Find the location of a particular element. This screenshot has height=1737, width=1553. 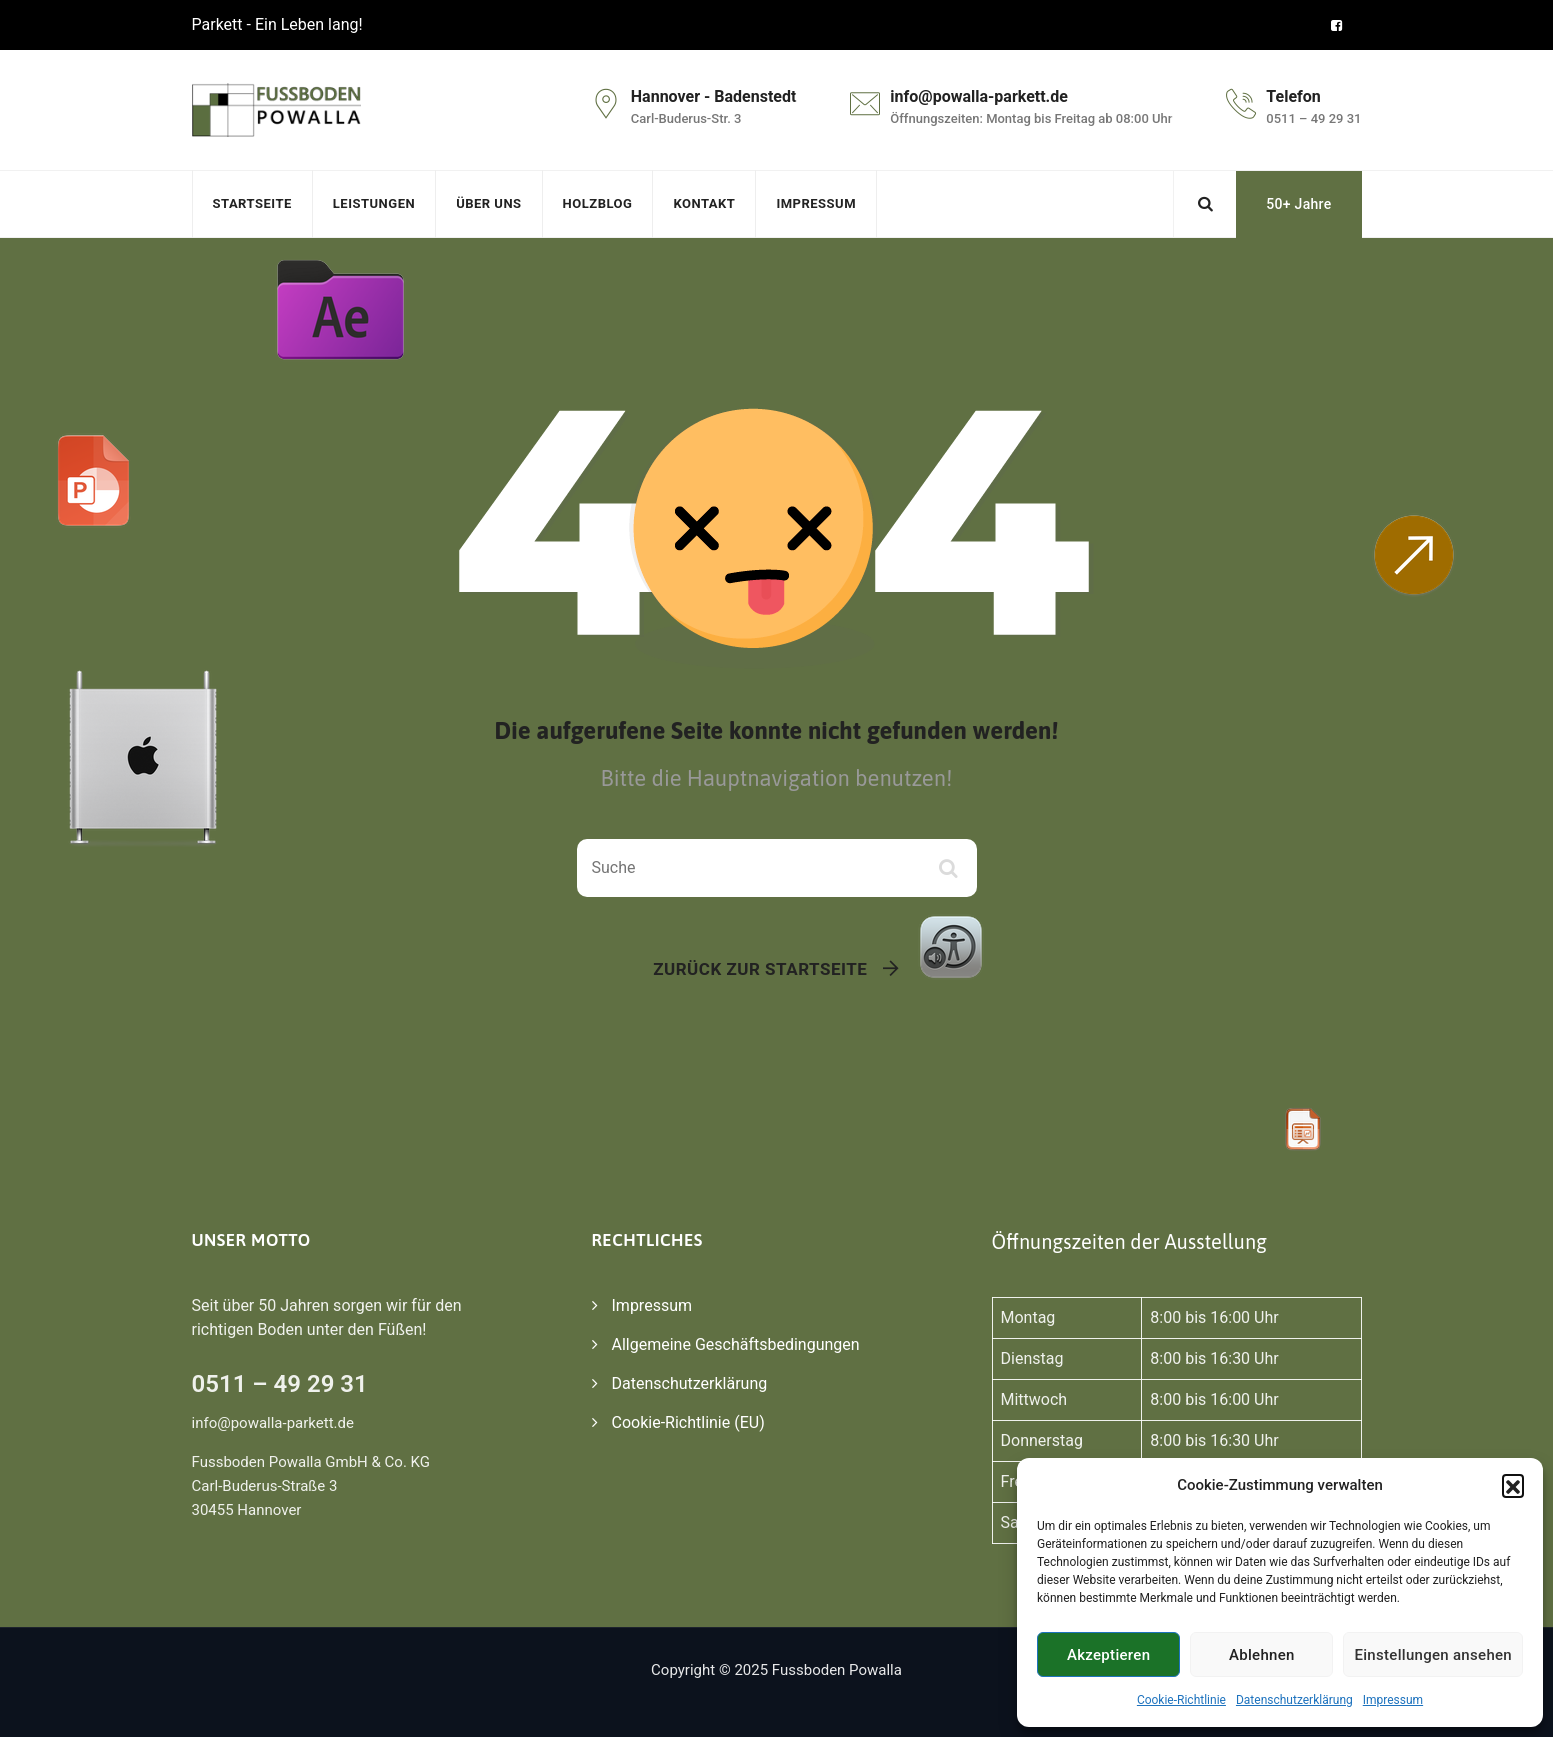

mac pro desktop computer is located at coordinates (143, 760).